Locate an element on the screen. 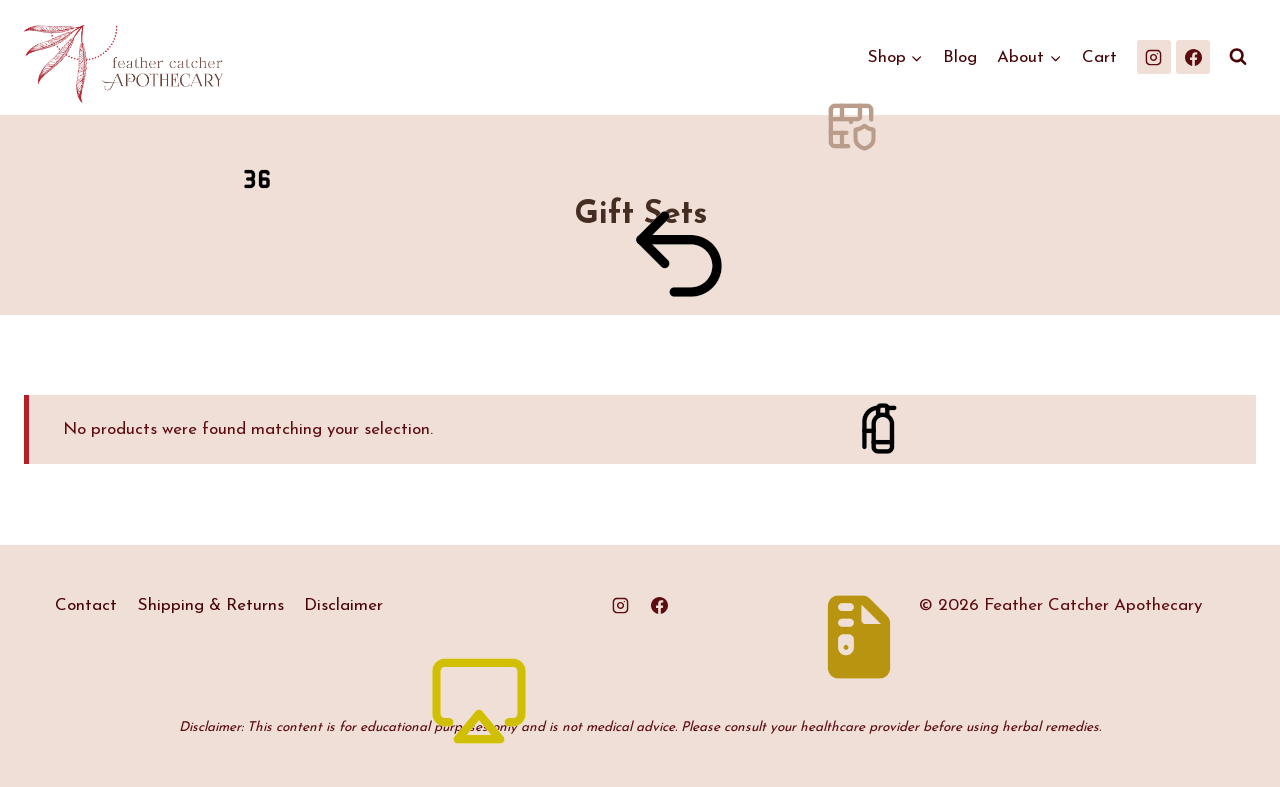 Image resolution: width=1280 pixels, height=787 pixels. view or open a compressed archive file is located at coordinates (859, 637).